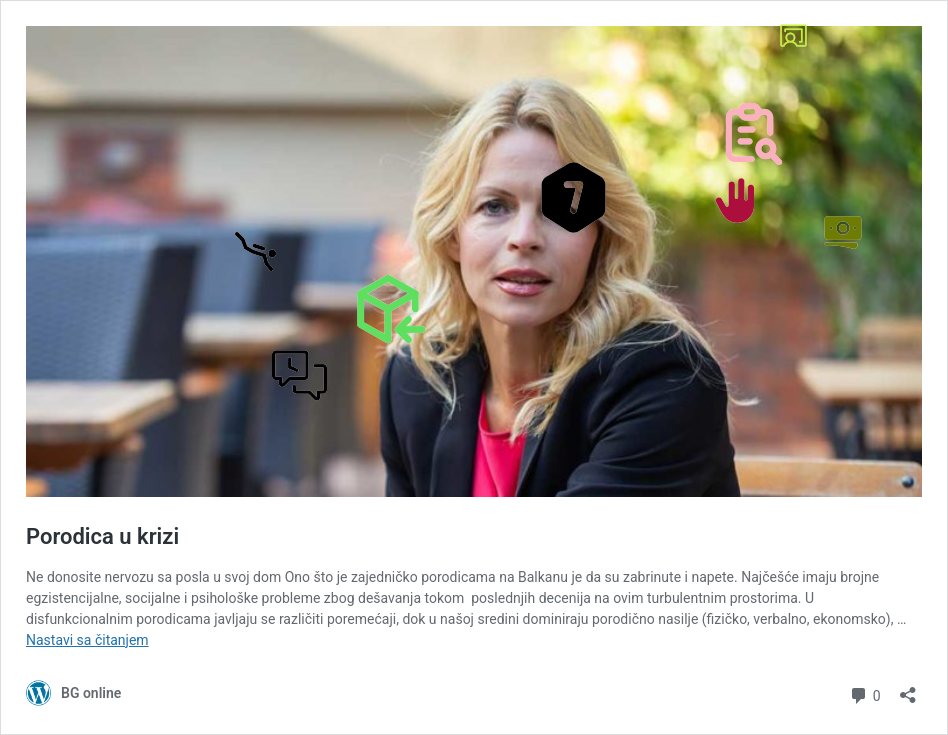  What do you see at coordinates (736, 200) in the screenshot?
I see `stop or pause an action` at bounding box center [736, 200].